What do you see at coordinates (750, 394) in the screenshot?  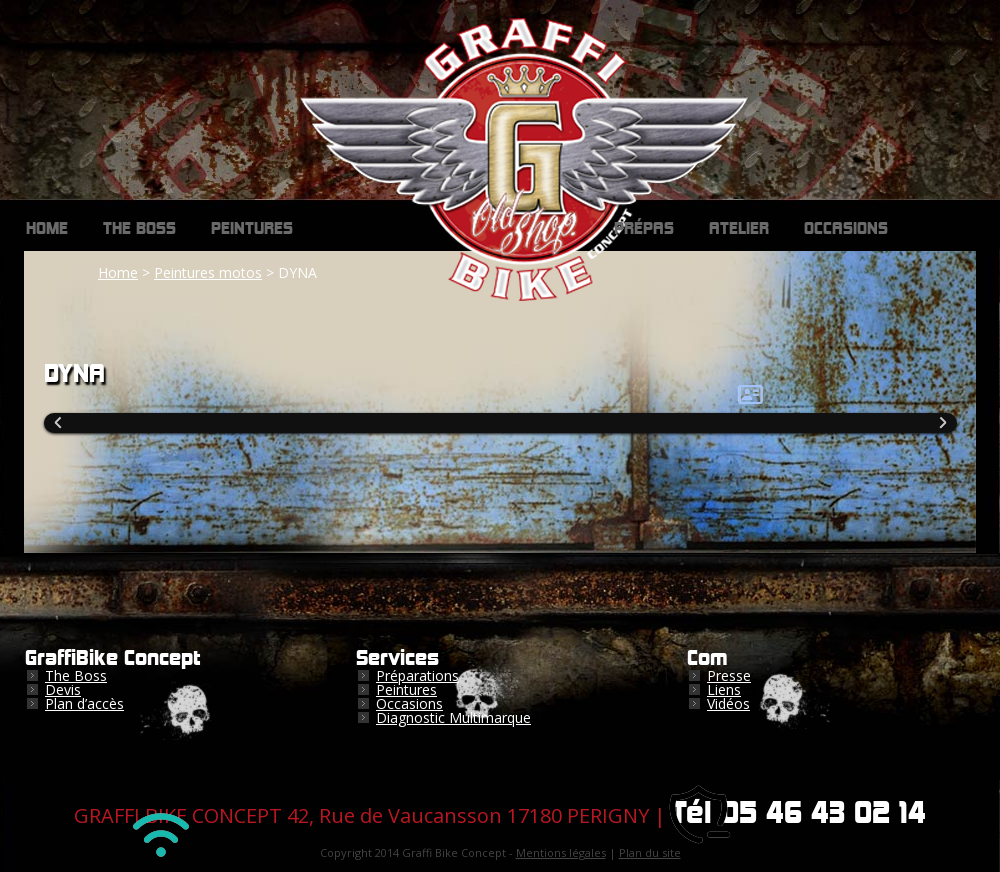 I see `view contact information` at bounding box center [750, 394].